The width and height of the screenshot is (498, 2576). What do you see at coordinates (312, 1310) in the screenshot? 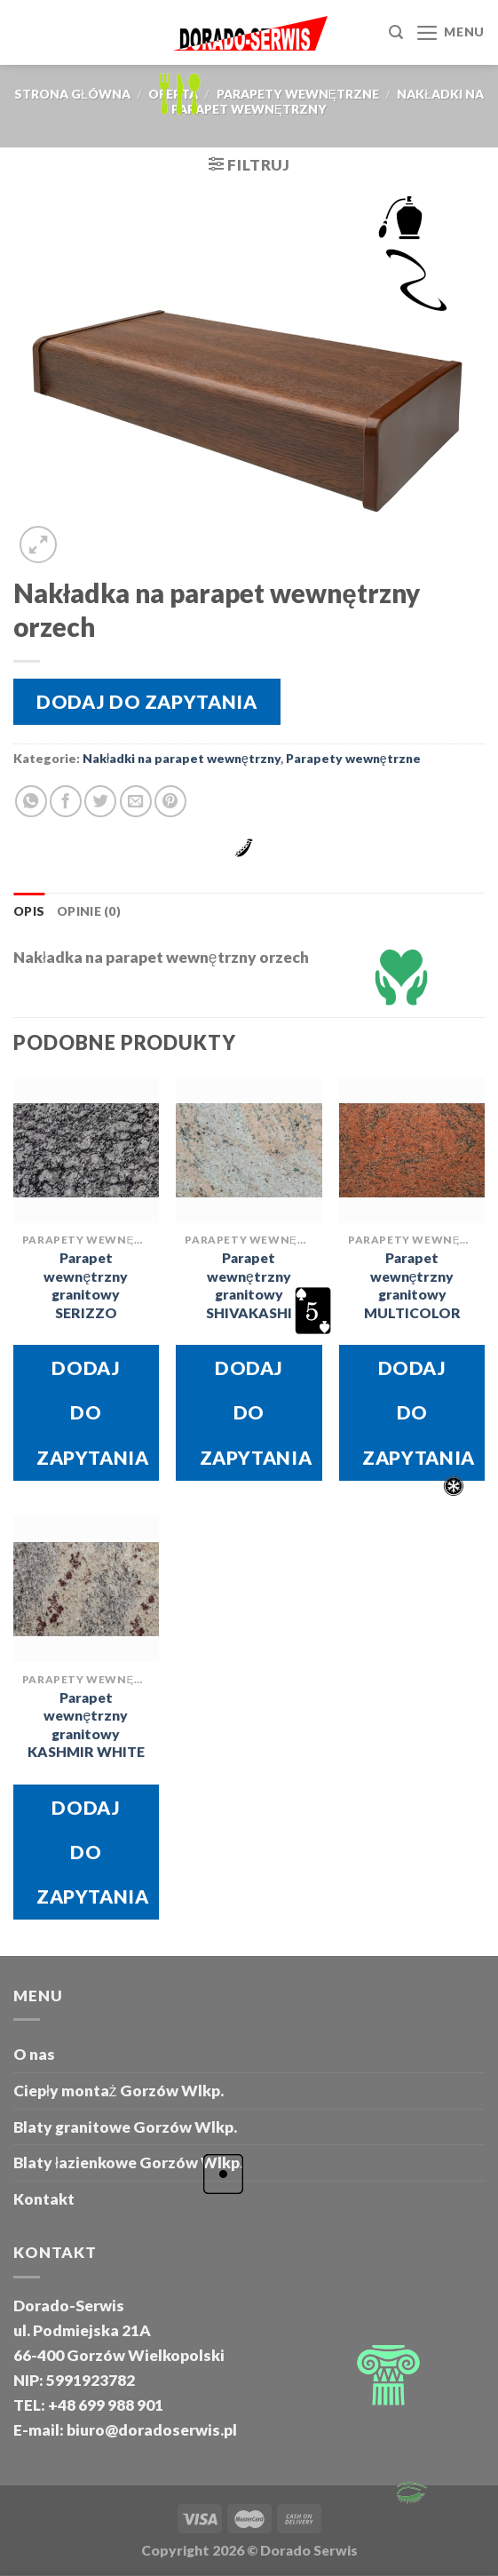
I see `five of spades playing card` at bounding box center [312, 1310].